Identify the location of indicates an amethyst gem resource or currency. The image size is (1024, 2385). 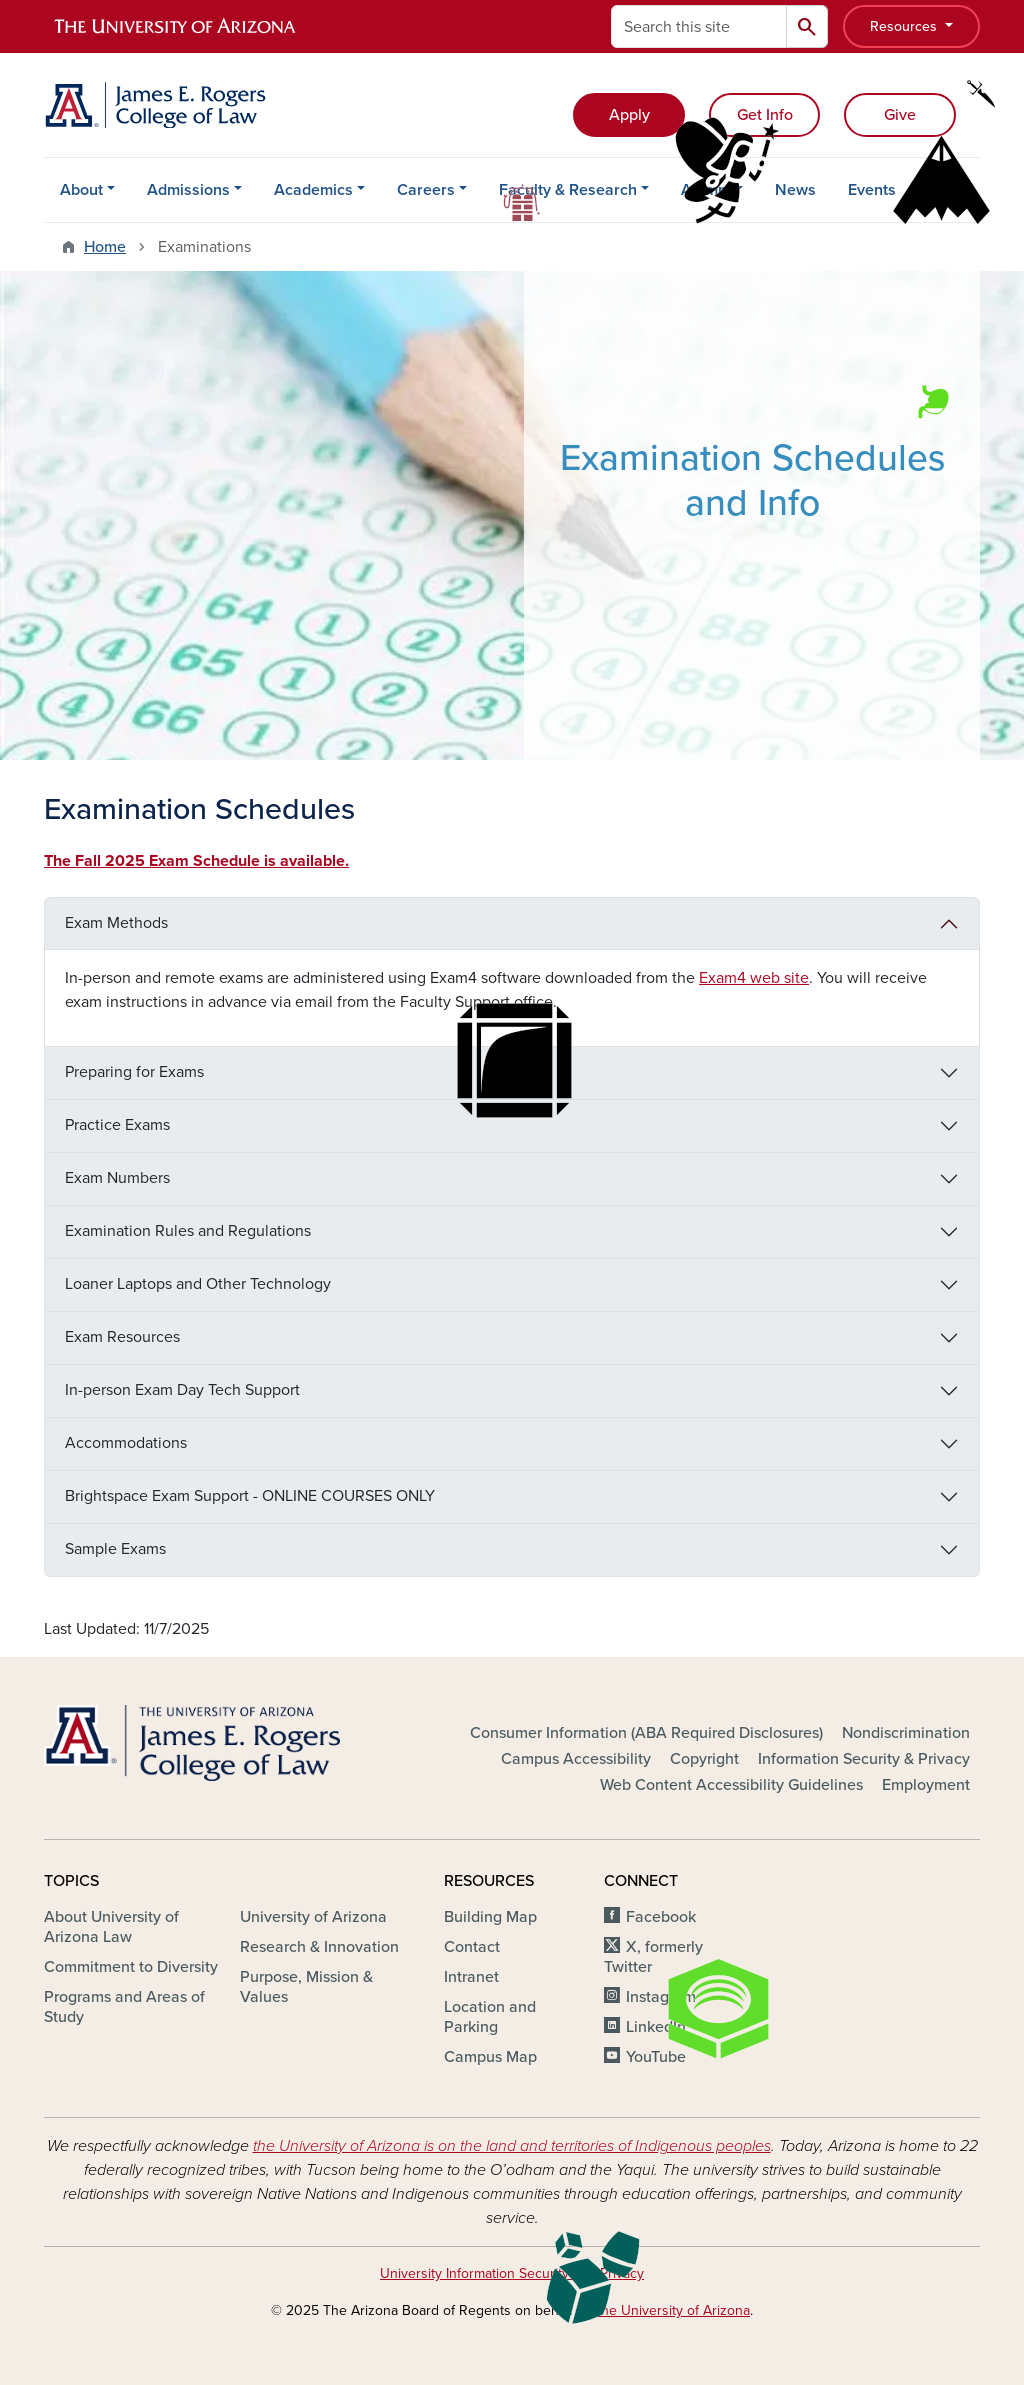
(514, 1060).